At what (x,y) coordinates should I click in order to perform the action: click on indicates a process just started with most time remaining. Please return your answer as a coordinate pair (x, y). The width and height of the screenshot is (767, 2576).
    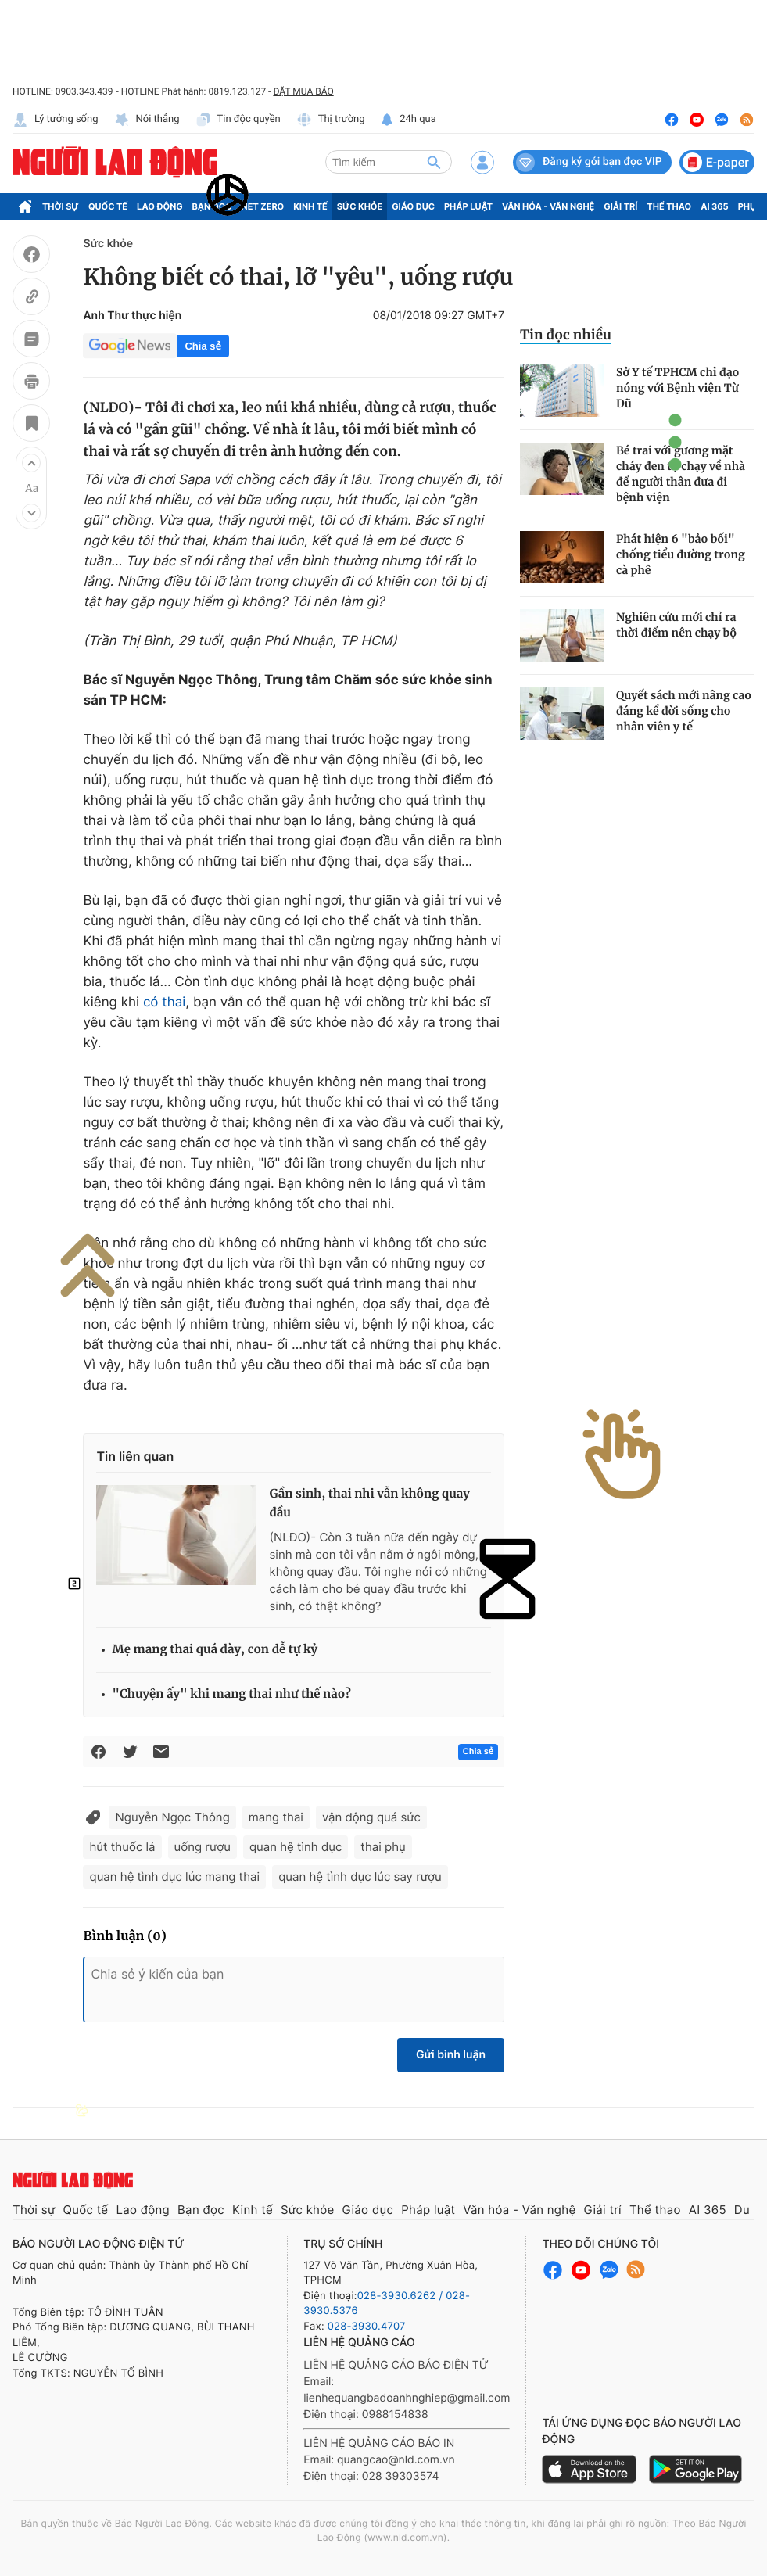
    Looking at the image, I should click on (507, 1579).